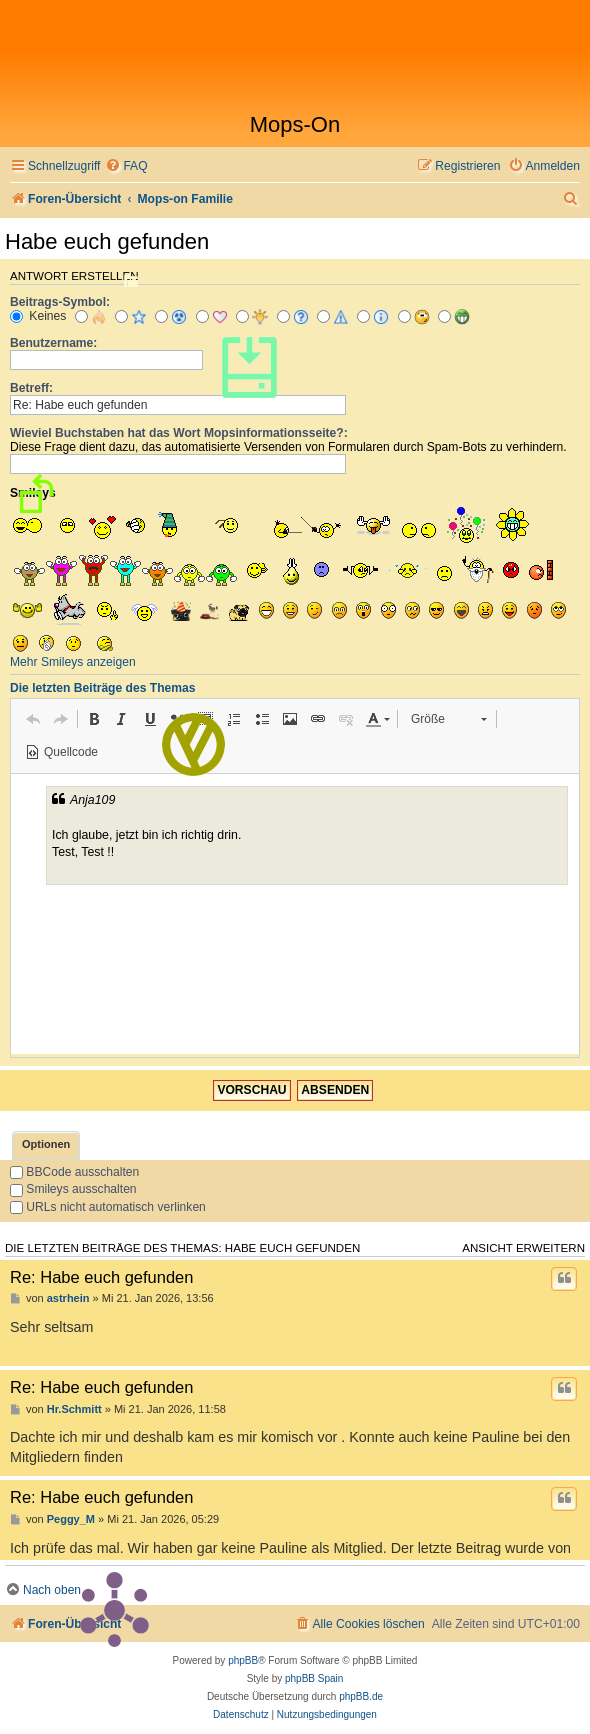 The image size is (590, 1734). Describe the element at coordinates (193, 744) in the screenshot. I see `fozzy hosting service logo` at that location.